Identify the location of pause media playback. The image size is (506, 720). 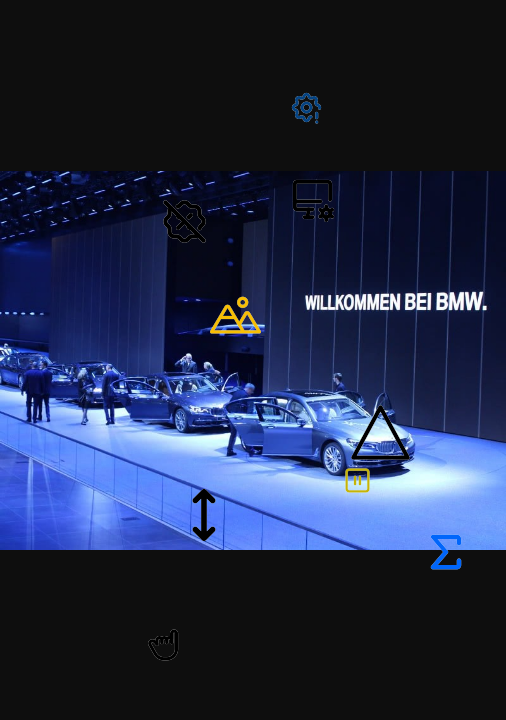
(357, 480).